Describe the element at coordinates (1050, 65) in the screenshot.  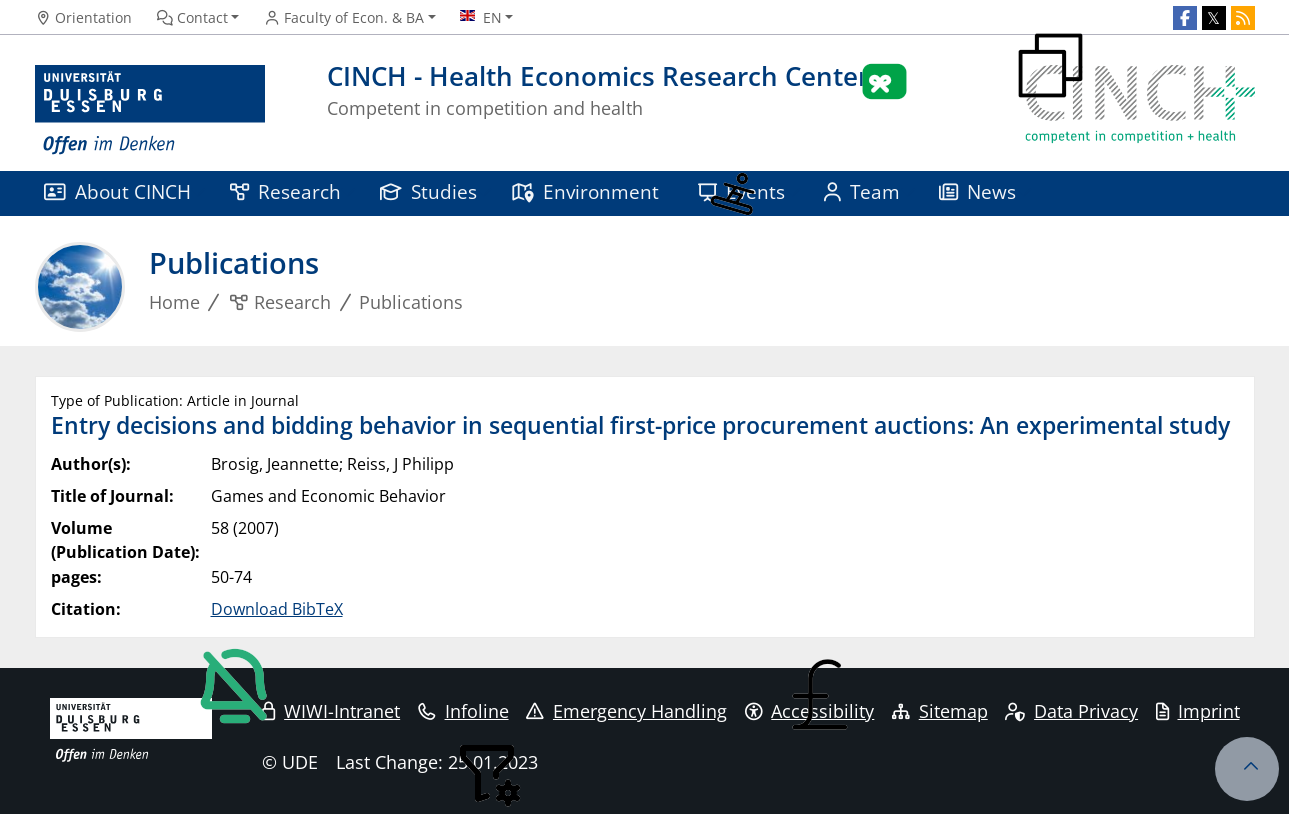
I see `copy to clipboard` at that location.